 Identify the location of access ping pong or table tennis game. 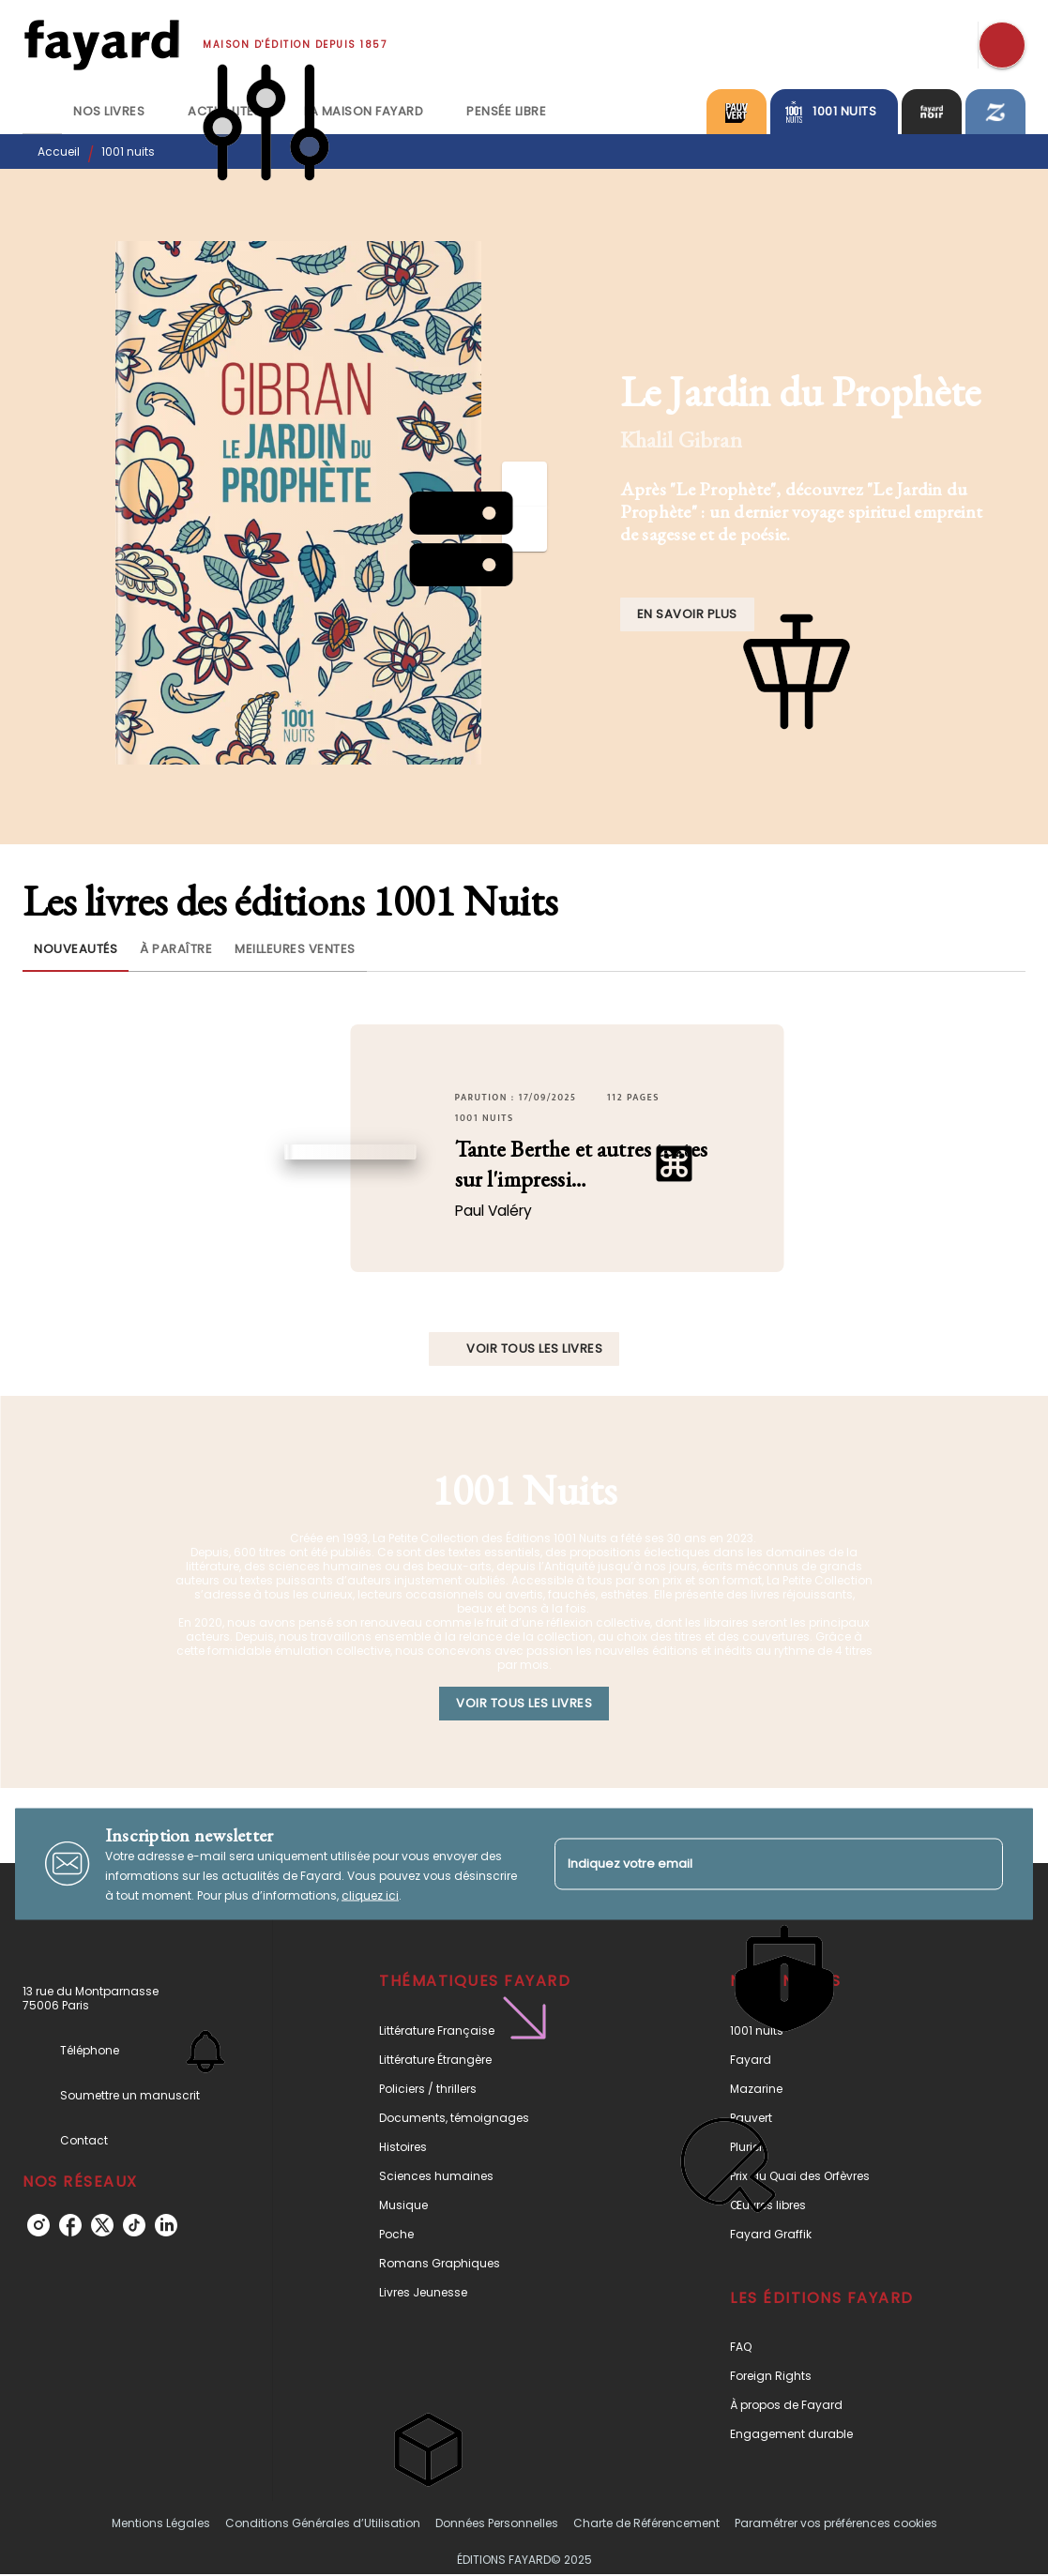
(726, 2163).